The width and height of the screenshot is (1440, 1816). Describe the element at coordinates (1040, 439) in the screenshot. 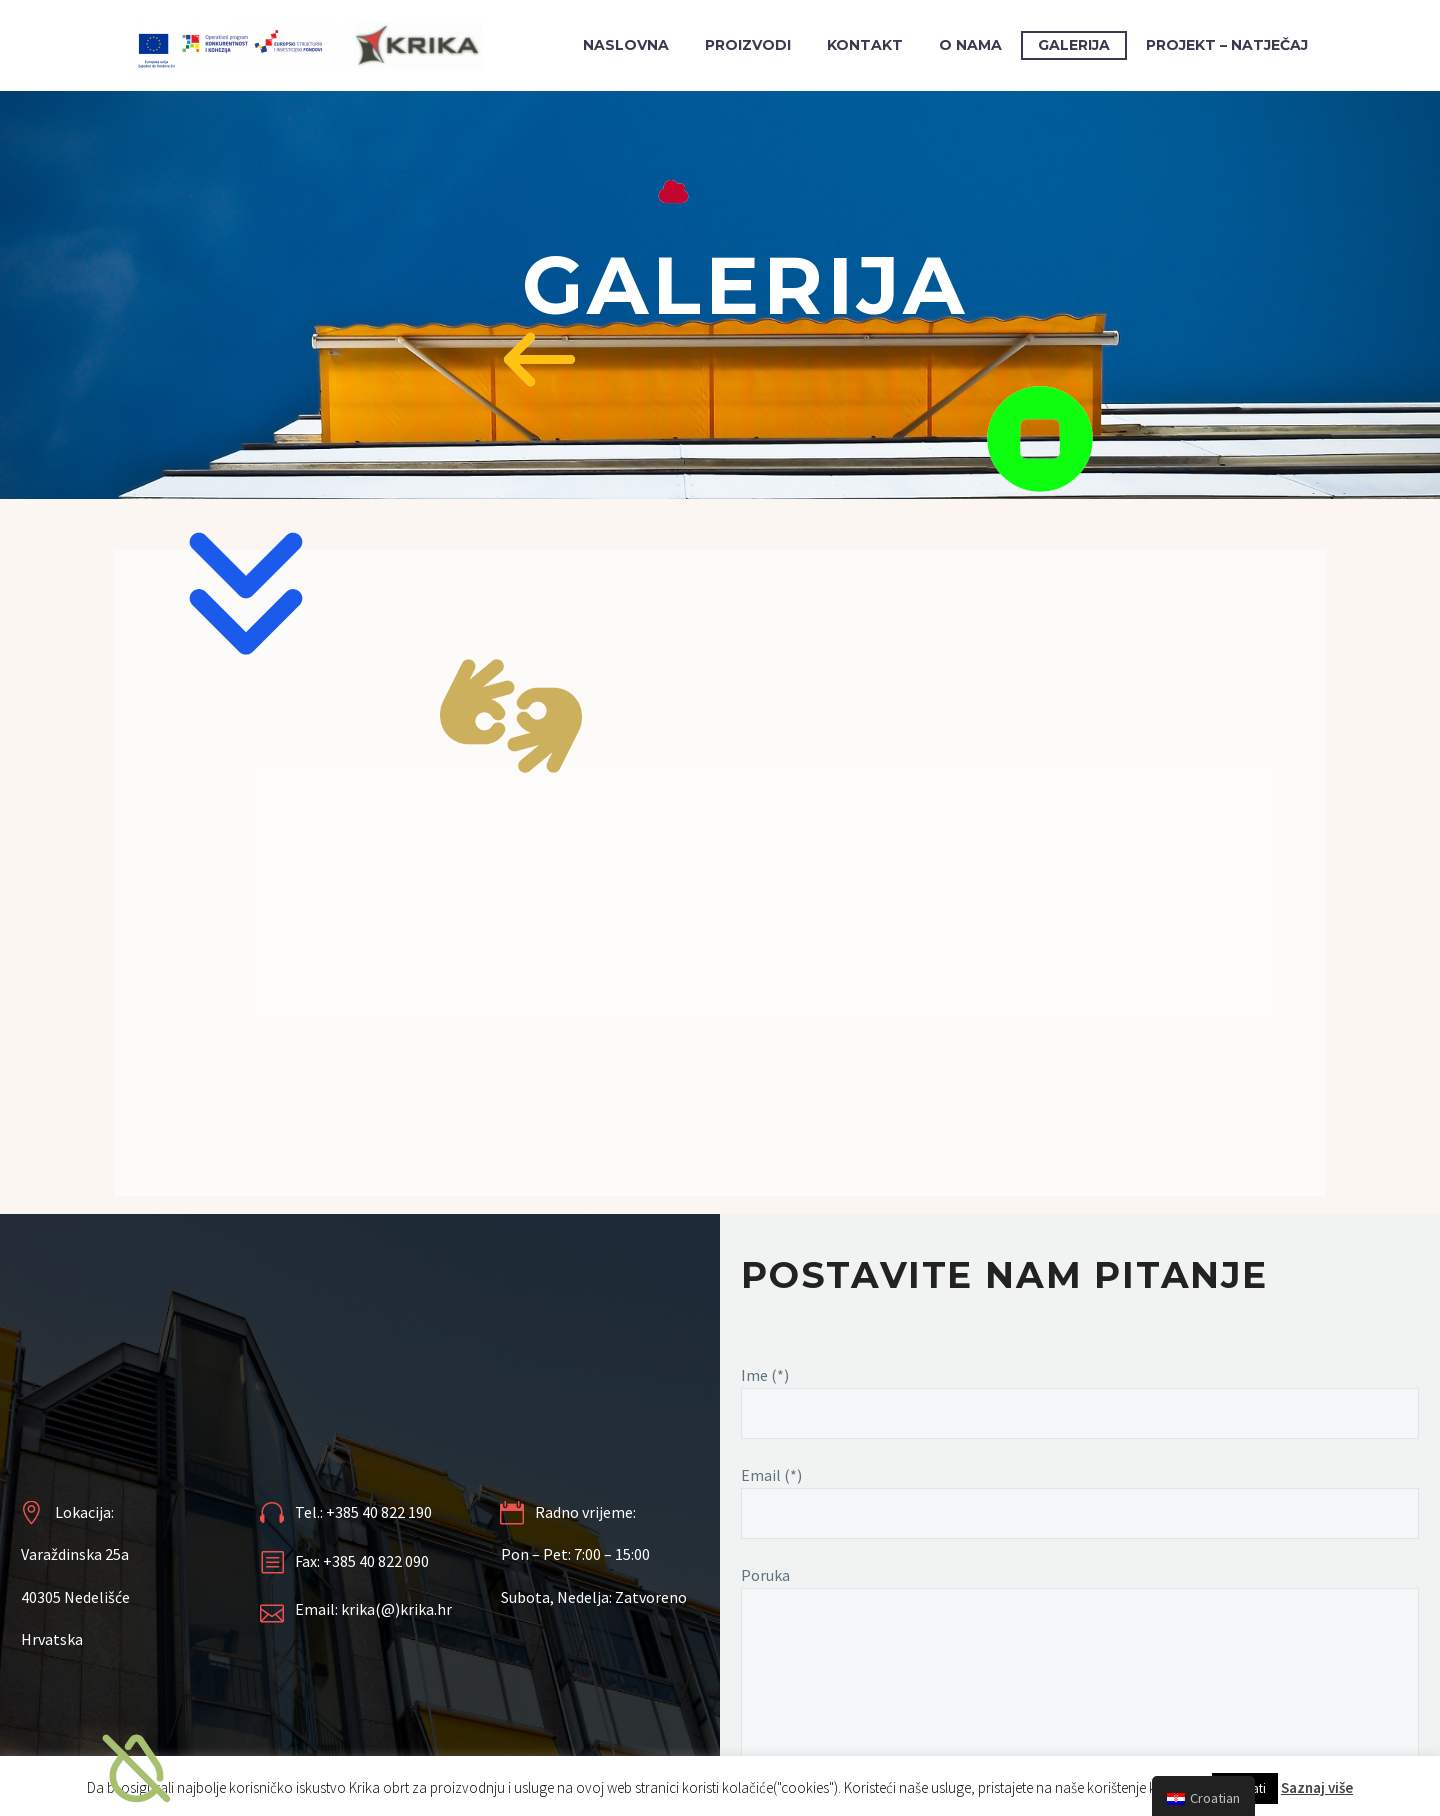

I see `stop playback or recording` at that location.